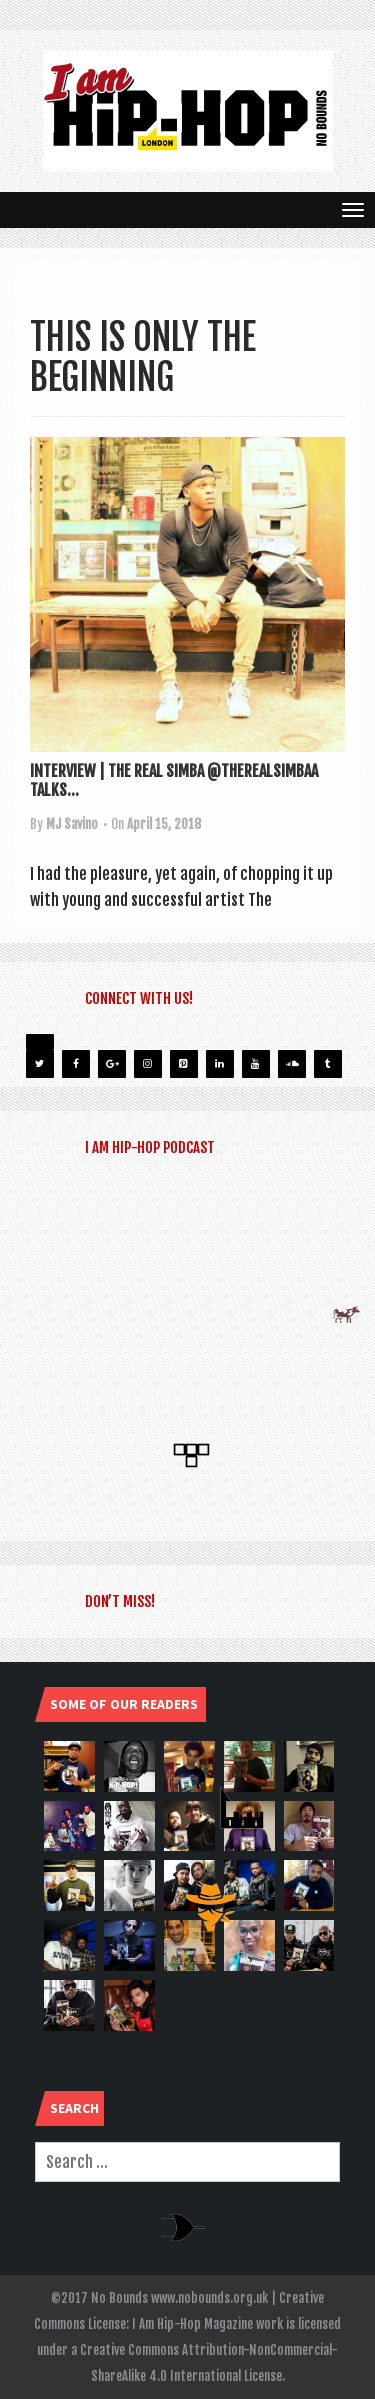 This screenshot has width=375, height=2399. What do you see at coordinates (210, 1906) in the screenshot?
I see `indicates outlaw or bandit character type` at bounding box center [210, 1906].